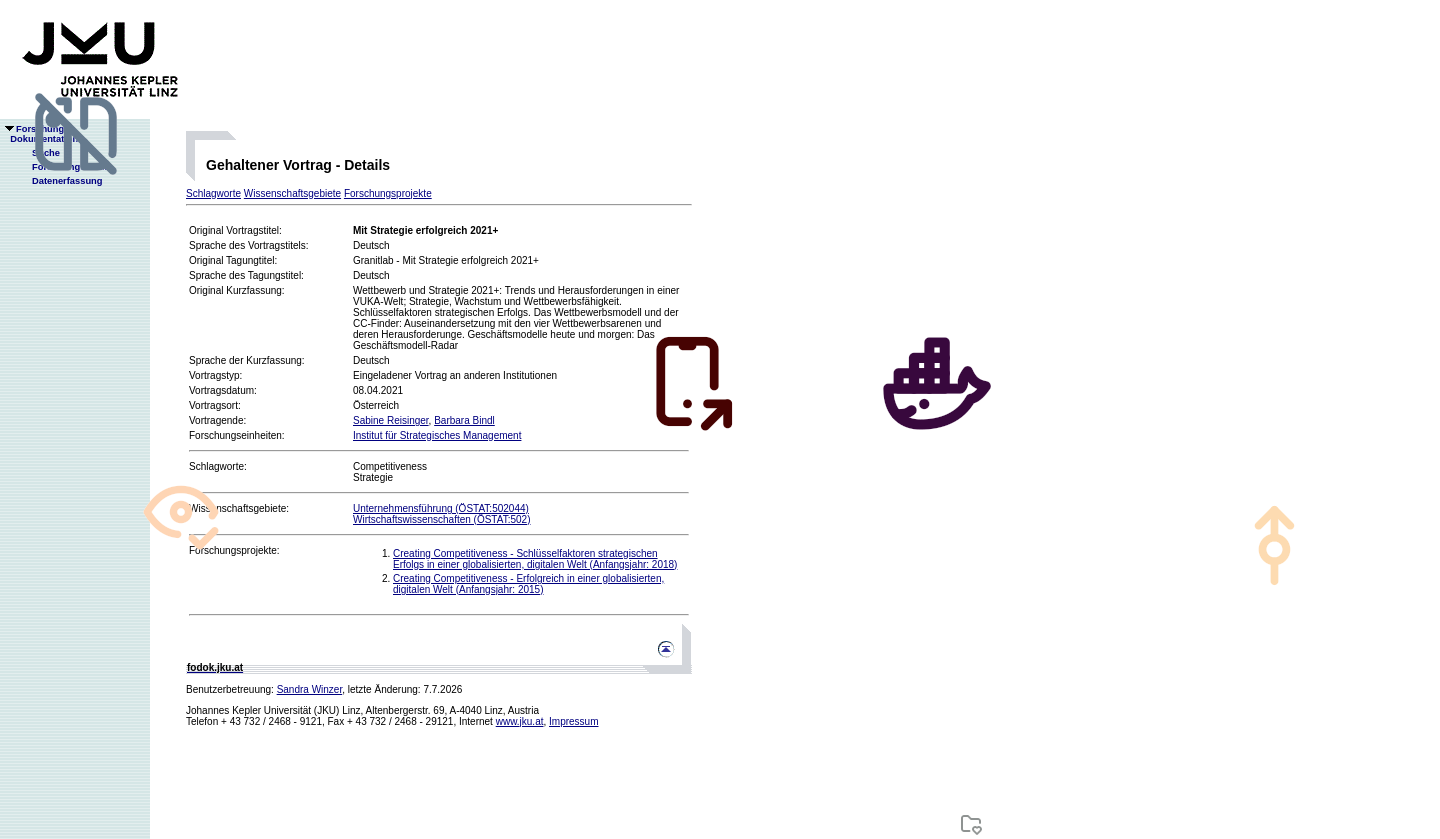  What do you see at coordinates (181, 512) in the screenshot?
I see `mark item as viewed or read` at bounding box center [181, 512].